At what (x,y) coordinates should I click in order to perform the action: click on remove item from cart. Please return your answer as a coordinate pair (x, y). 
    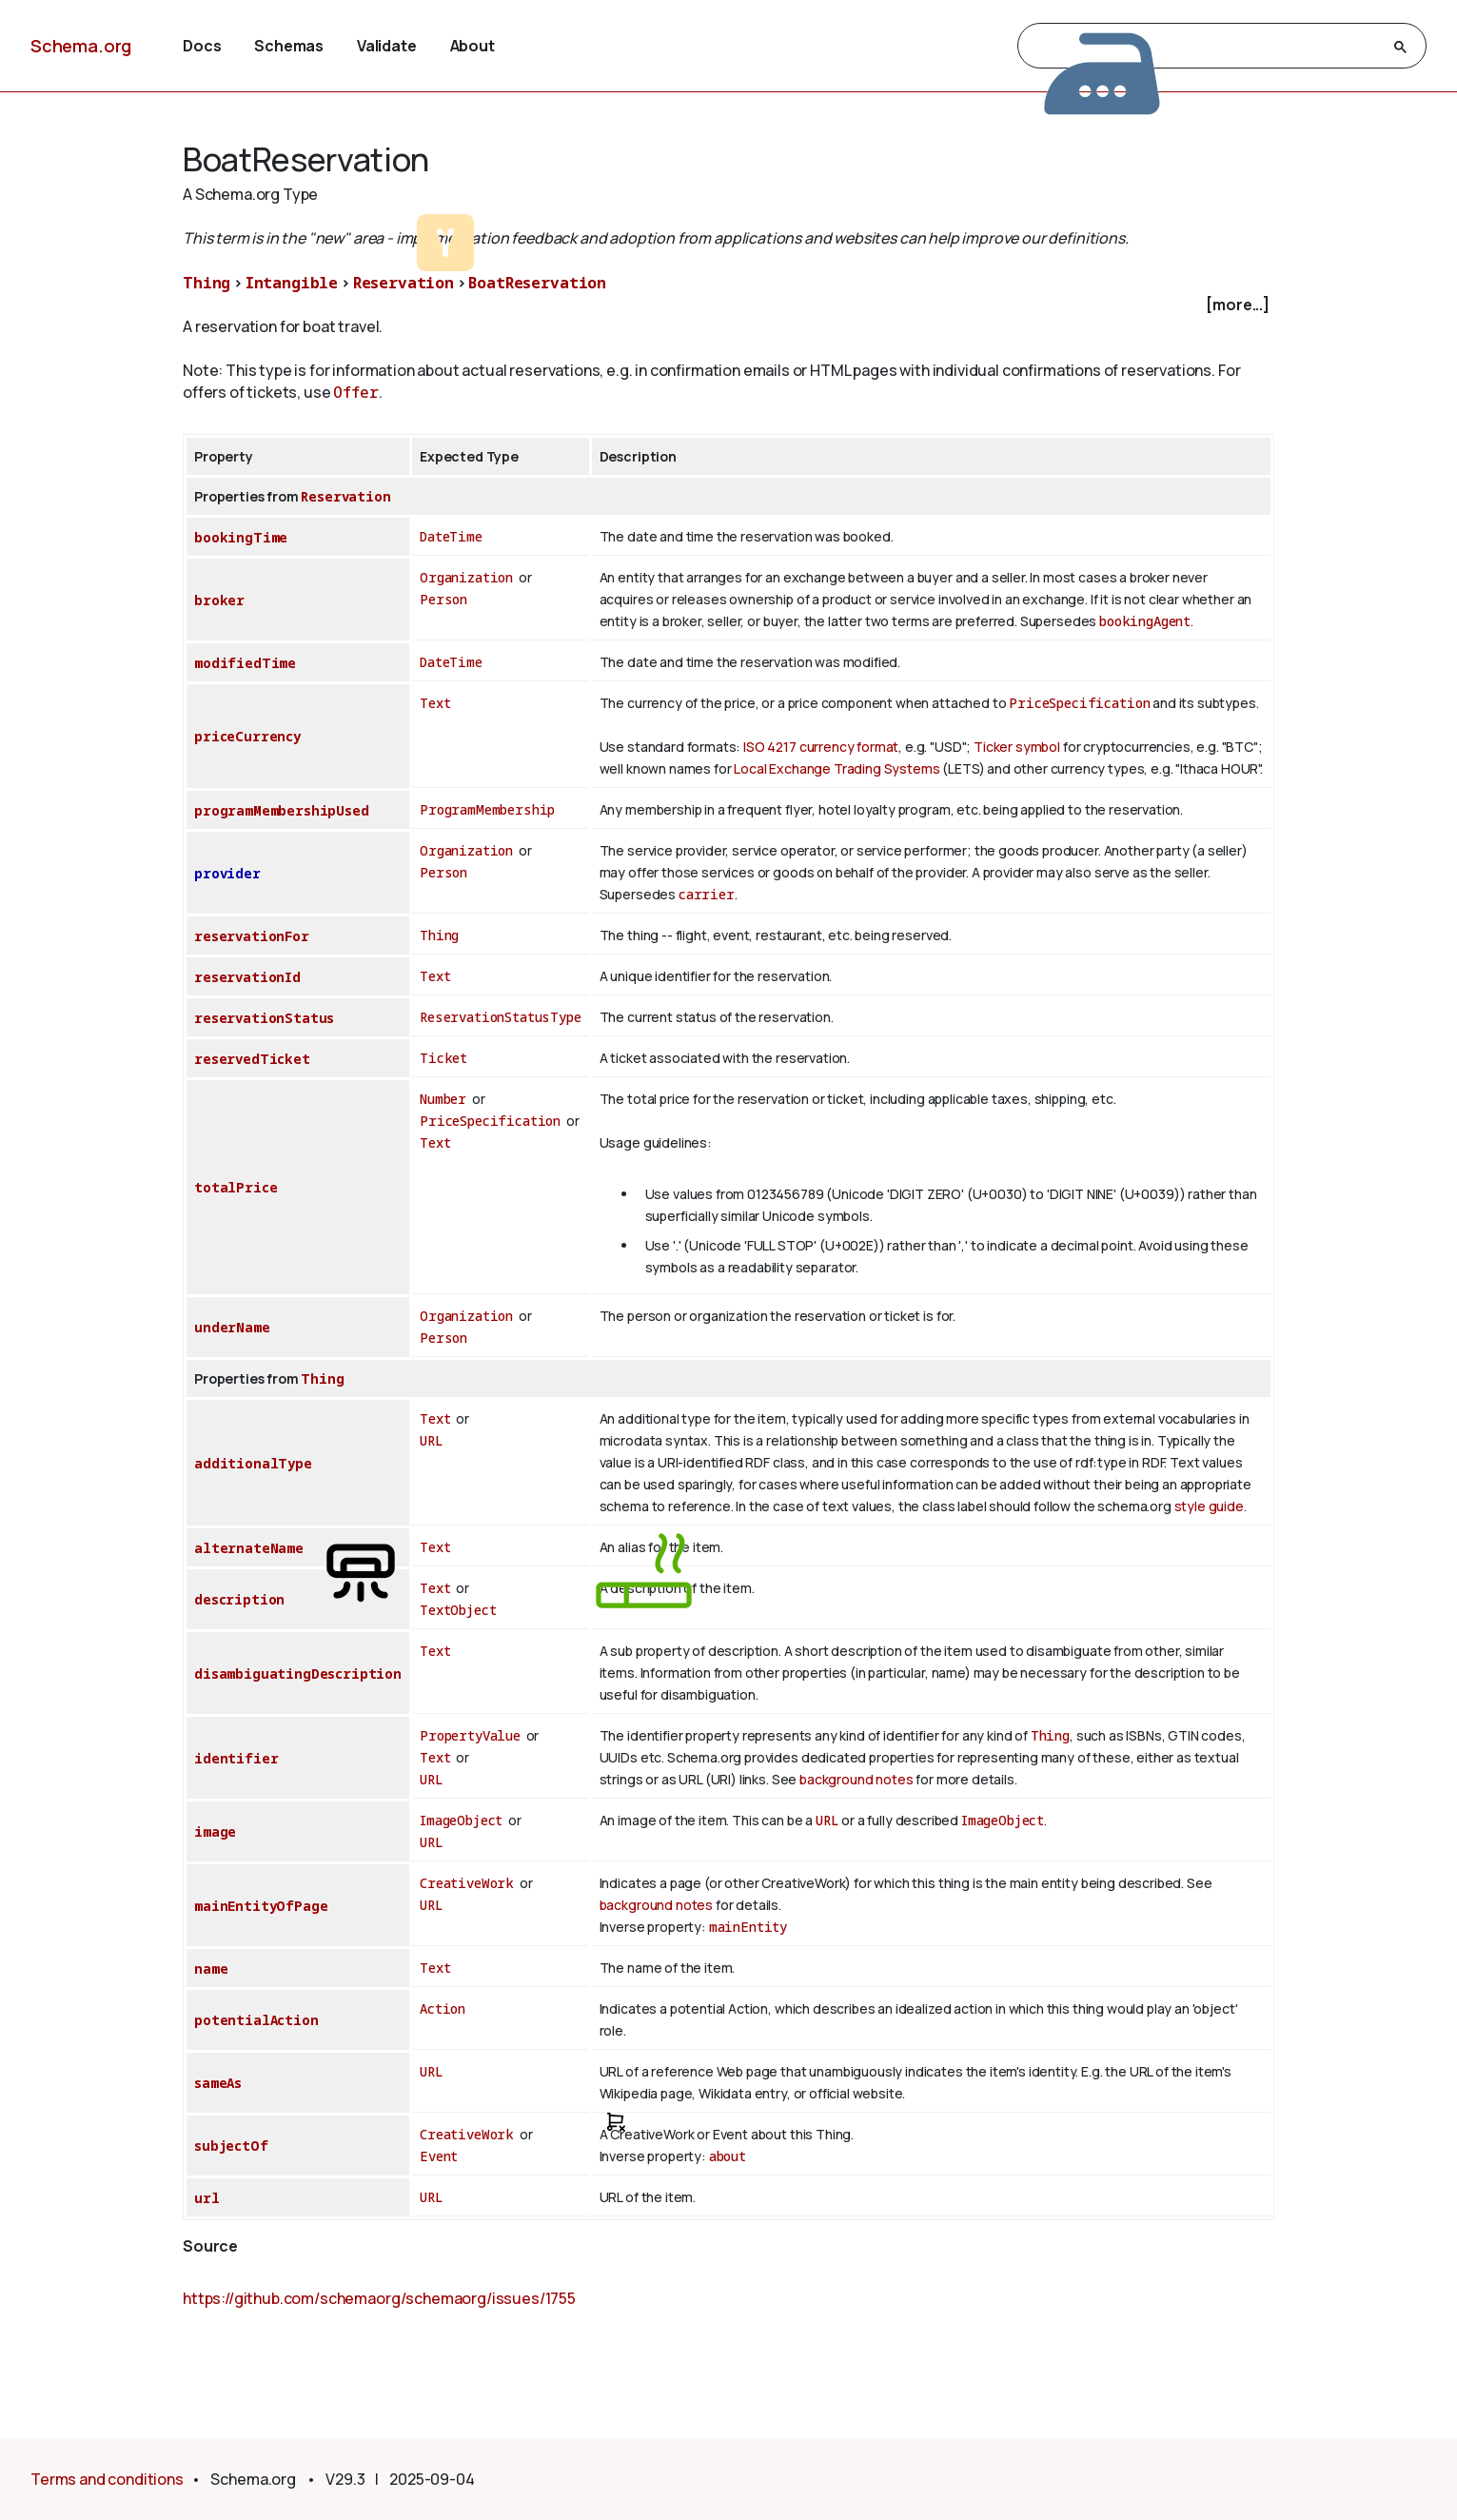
    Looking at the image, I should click on (615, 2121).